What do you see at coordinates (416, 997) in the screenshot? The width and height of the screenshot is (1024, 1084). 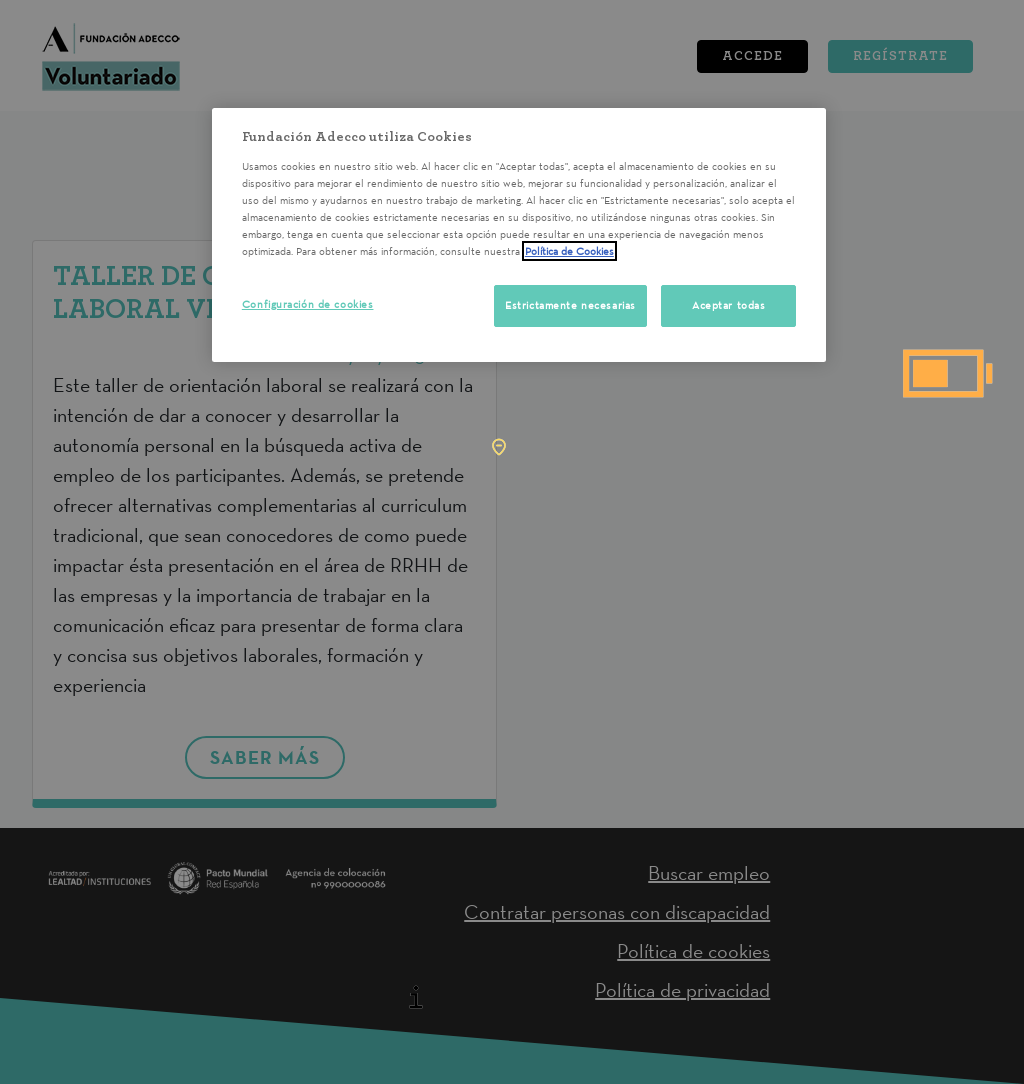 I see `view more information or details` at bounding box center [416, 997].